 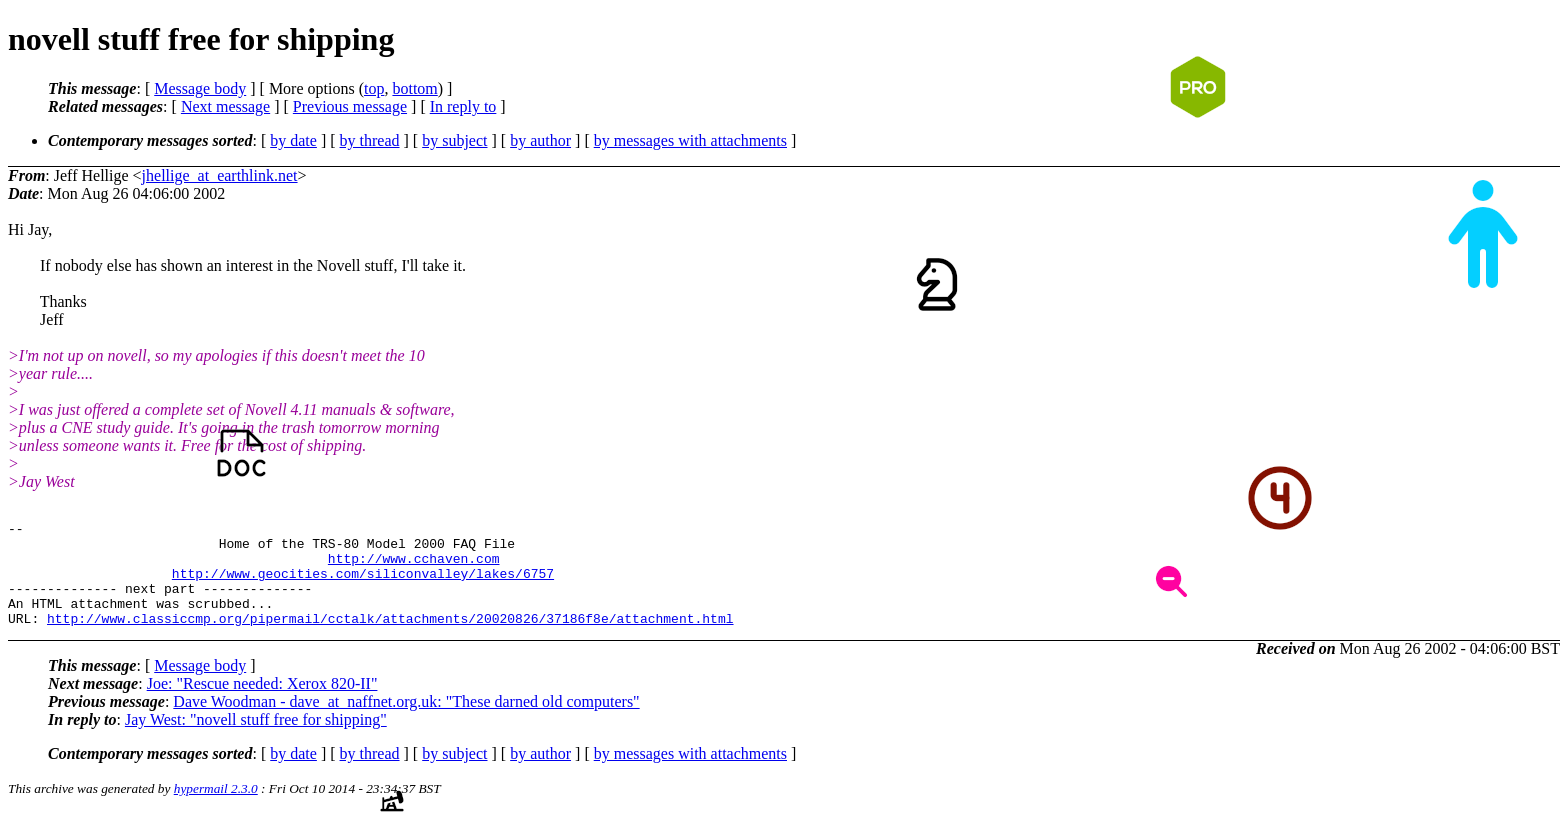 I want to click on themeco brand logo, so click(x=1198, y=87).